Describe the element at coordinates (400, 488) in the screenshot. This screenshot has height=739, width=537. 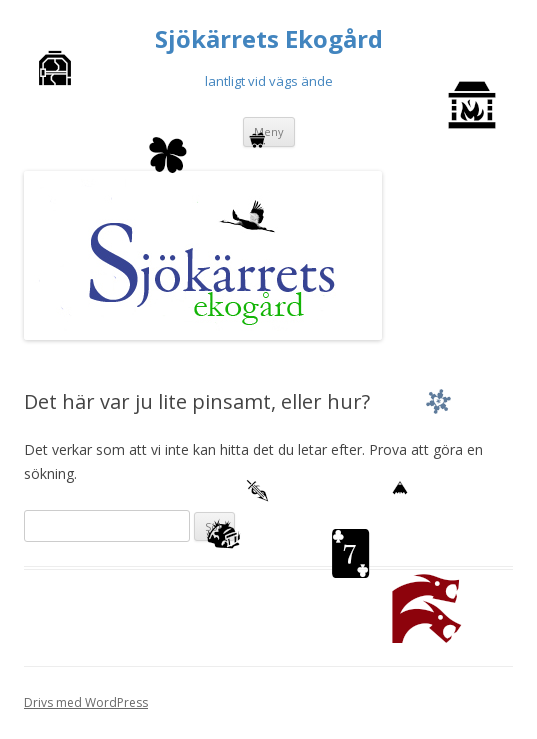
I see `stealth bomber aircraft unit in a strategy game` at that location.